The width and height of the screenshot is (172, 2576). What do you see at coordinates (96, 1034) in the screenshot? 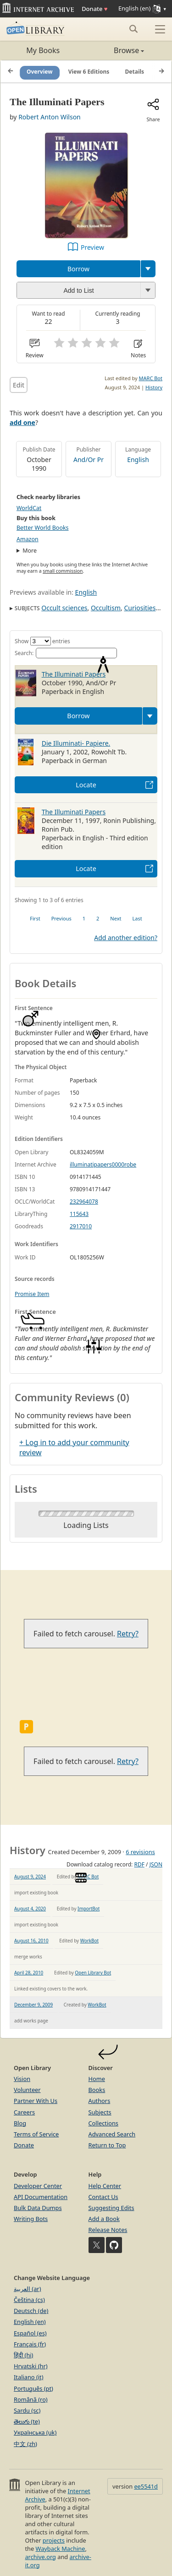
I see `view or set a location on the map` at bounding box center [96, 1034].